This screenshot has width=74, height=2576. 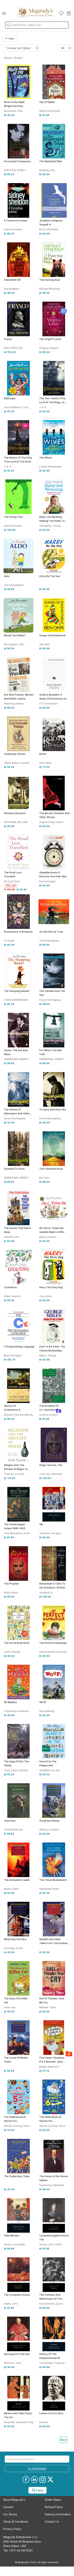 What do you see at coordinates (25, 425) in the screenshot?
I see `open folder containing programming or code files` at bounding box center [25, 425].